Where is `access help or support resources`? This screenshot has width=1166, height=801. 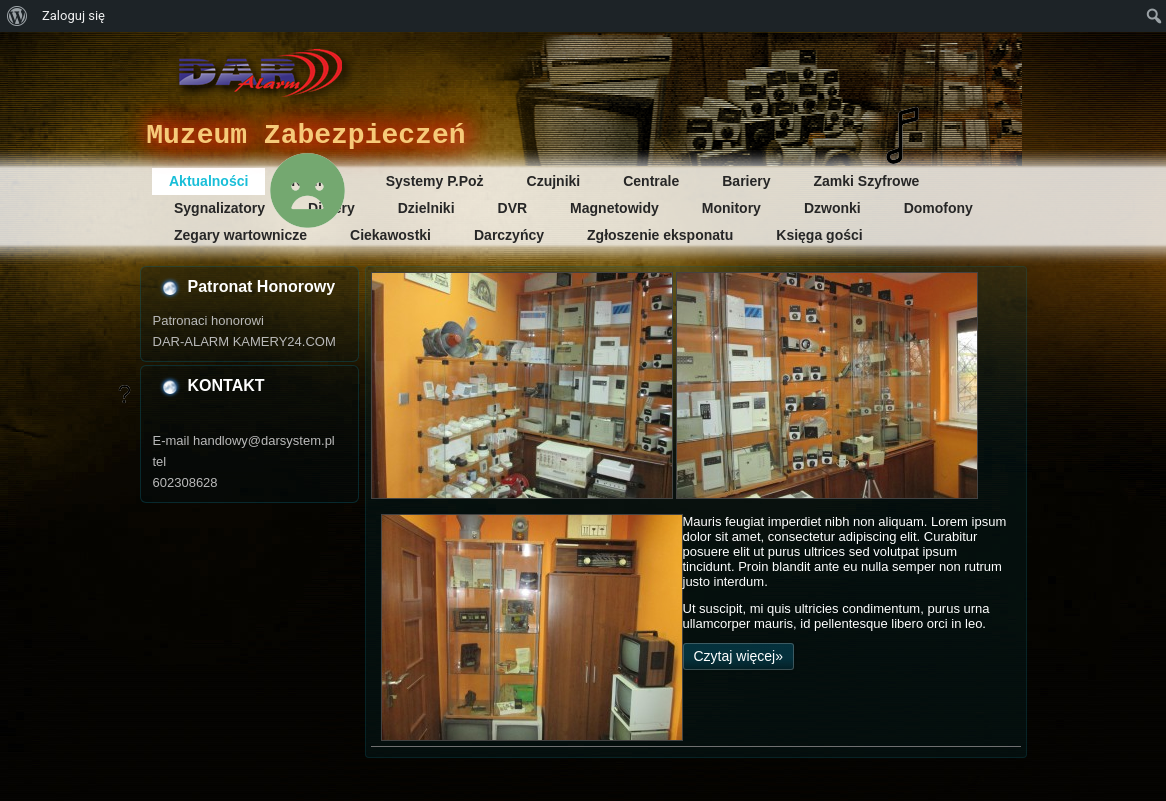 access help or support resources is located at coordinates (124, 394).